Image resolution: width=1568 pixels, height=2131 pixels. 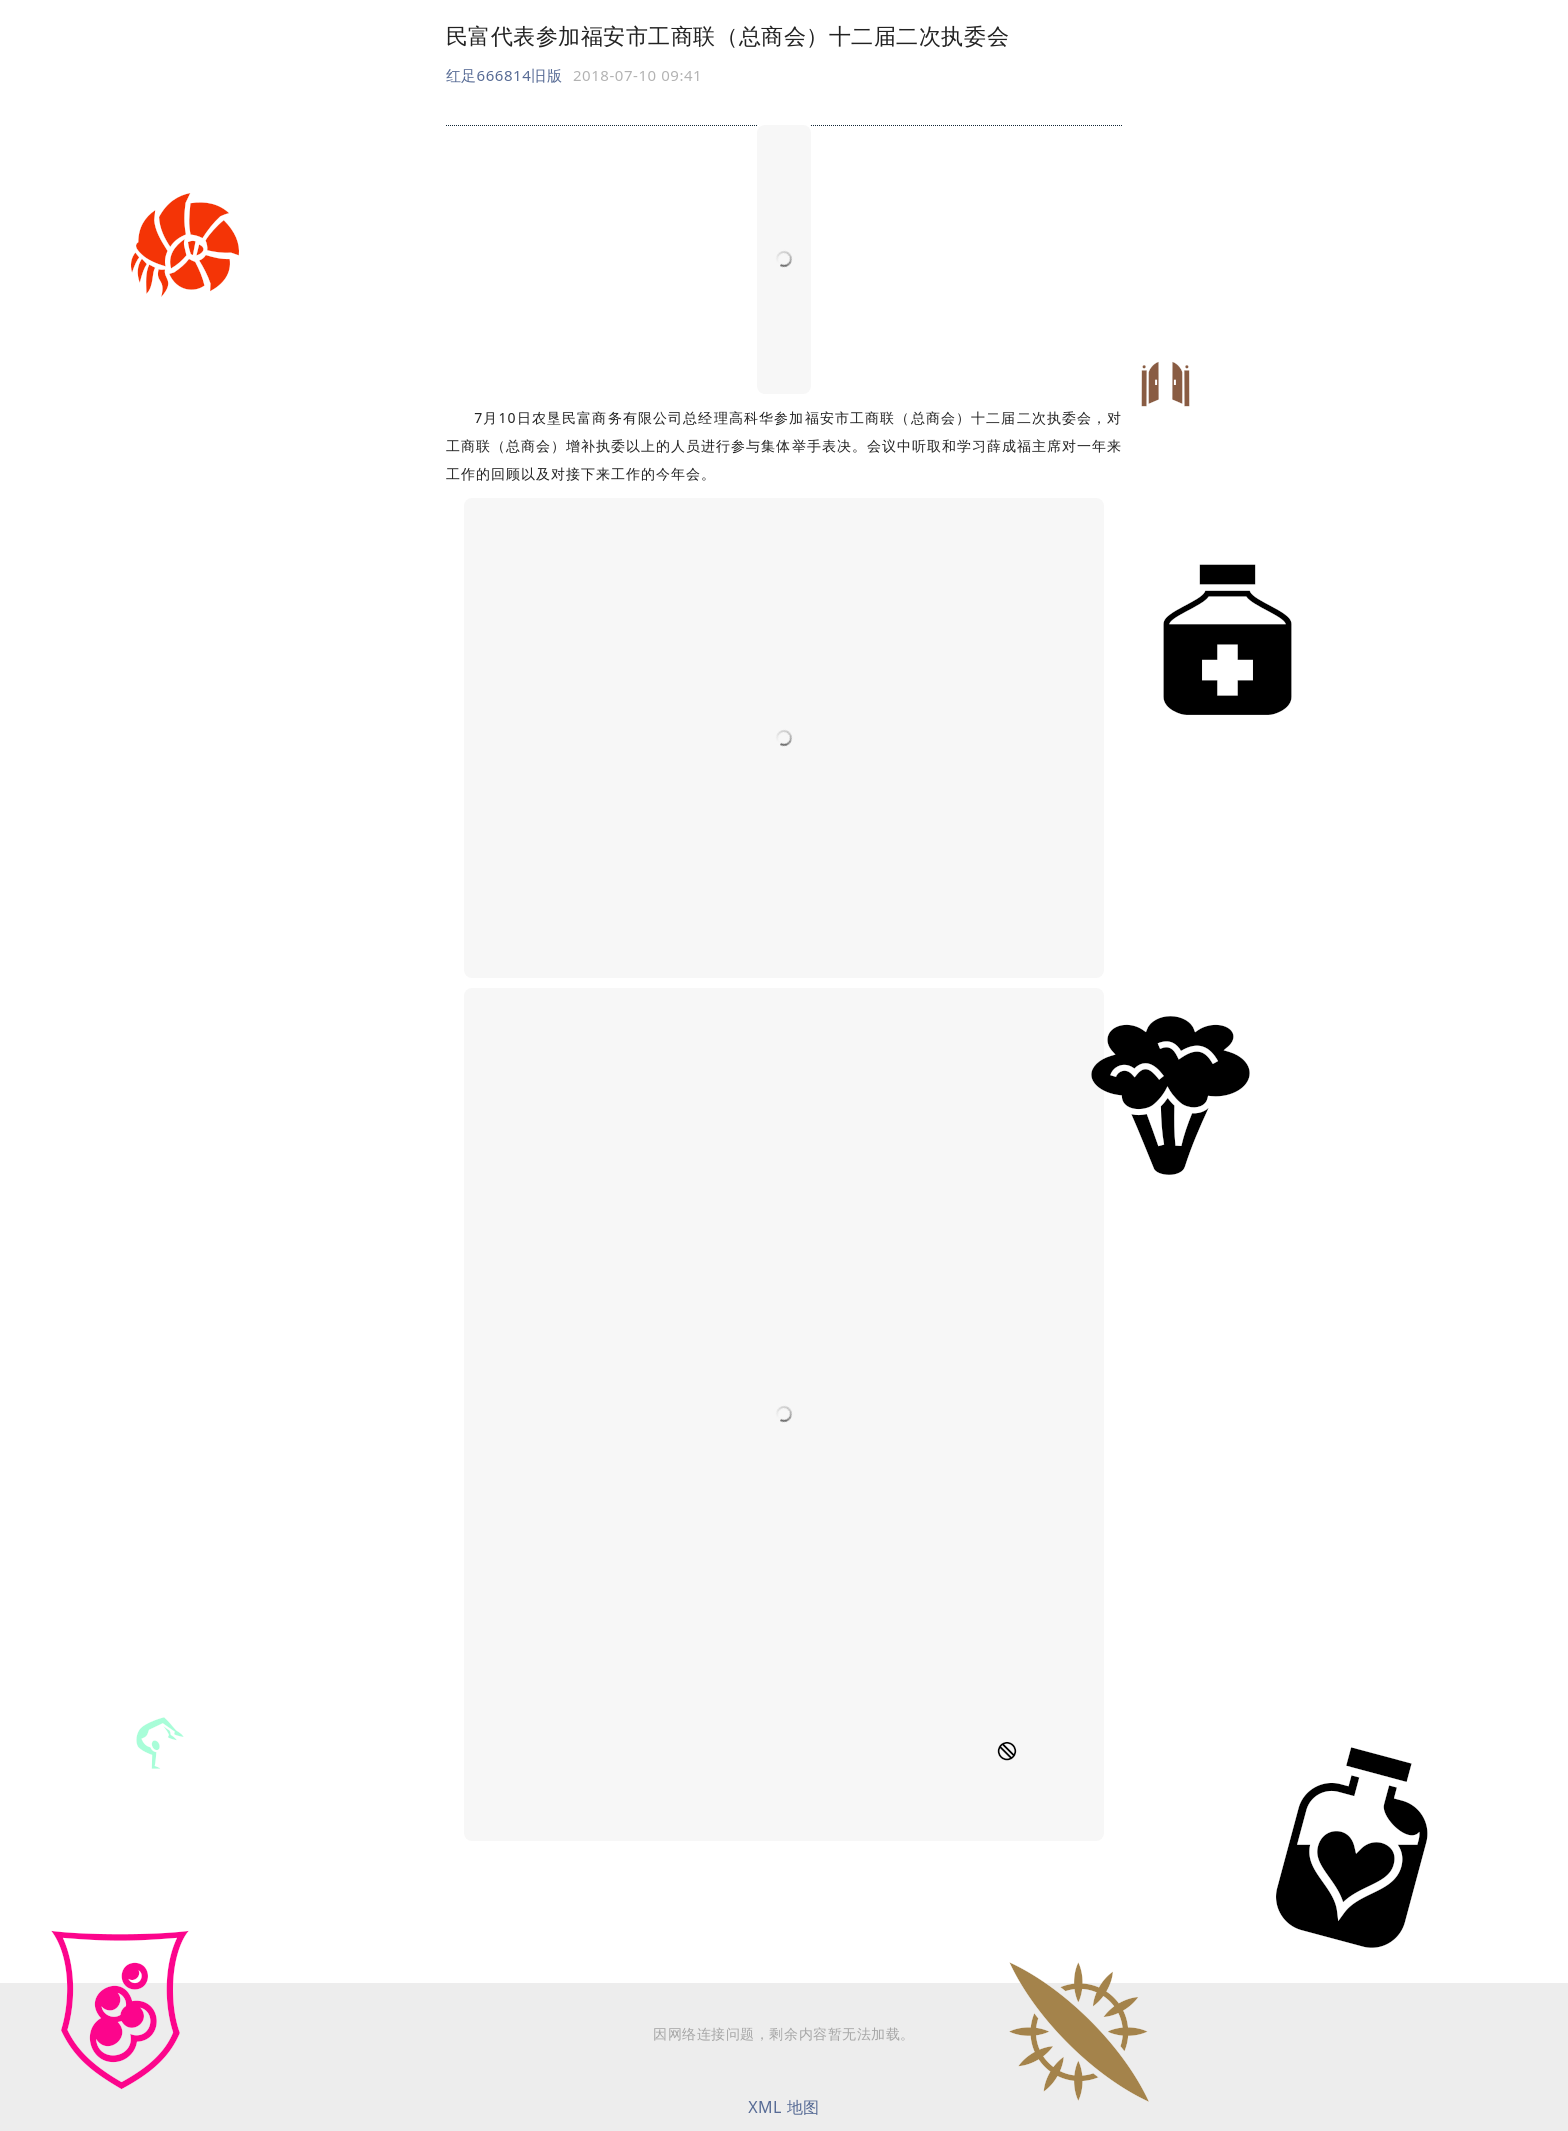 What do you see at coordinates (1007, 1751) in the screenshot?
I see `indicates a blocked or prohibited action` at bounding box center [1007, 1751].